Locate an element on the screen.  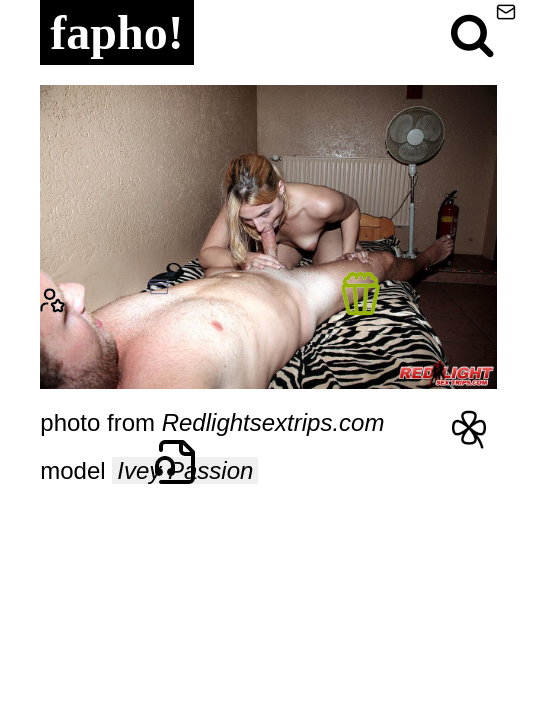
indicates a lucky or bonus reward is located at coordinates (469, 429).